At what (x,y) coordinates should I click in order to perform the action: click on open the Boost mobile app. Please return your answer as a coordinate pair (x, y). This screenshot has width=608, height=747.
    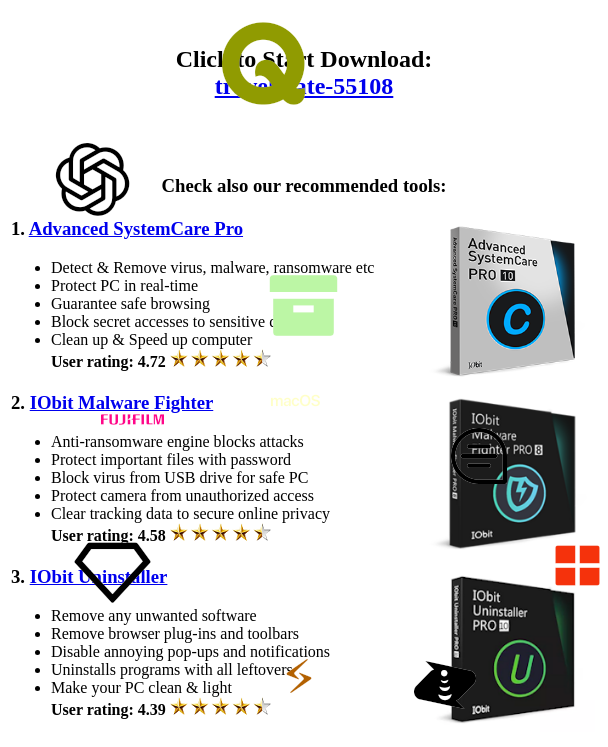
    Looking at the image, I should click on (445, 685).